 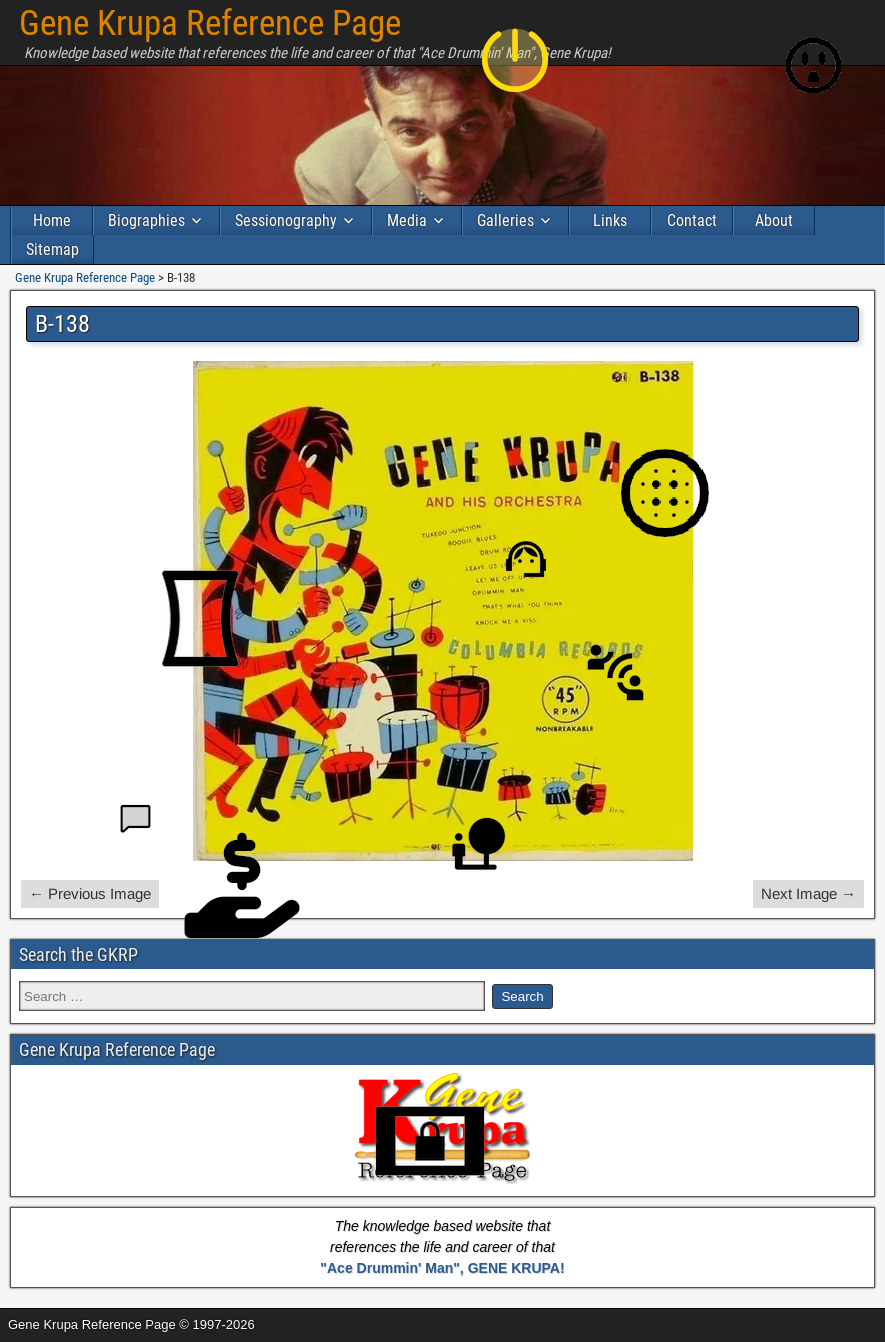 I want to click on apply circular blur effect to image, so click(x=665, y=493).